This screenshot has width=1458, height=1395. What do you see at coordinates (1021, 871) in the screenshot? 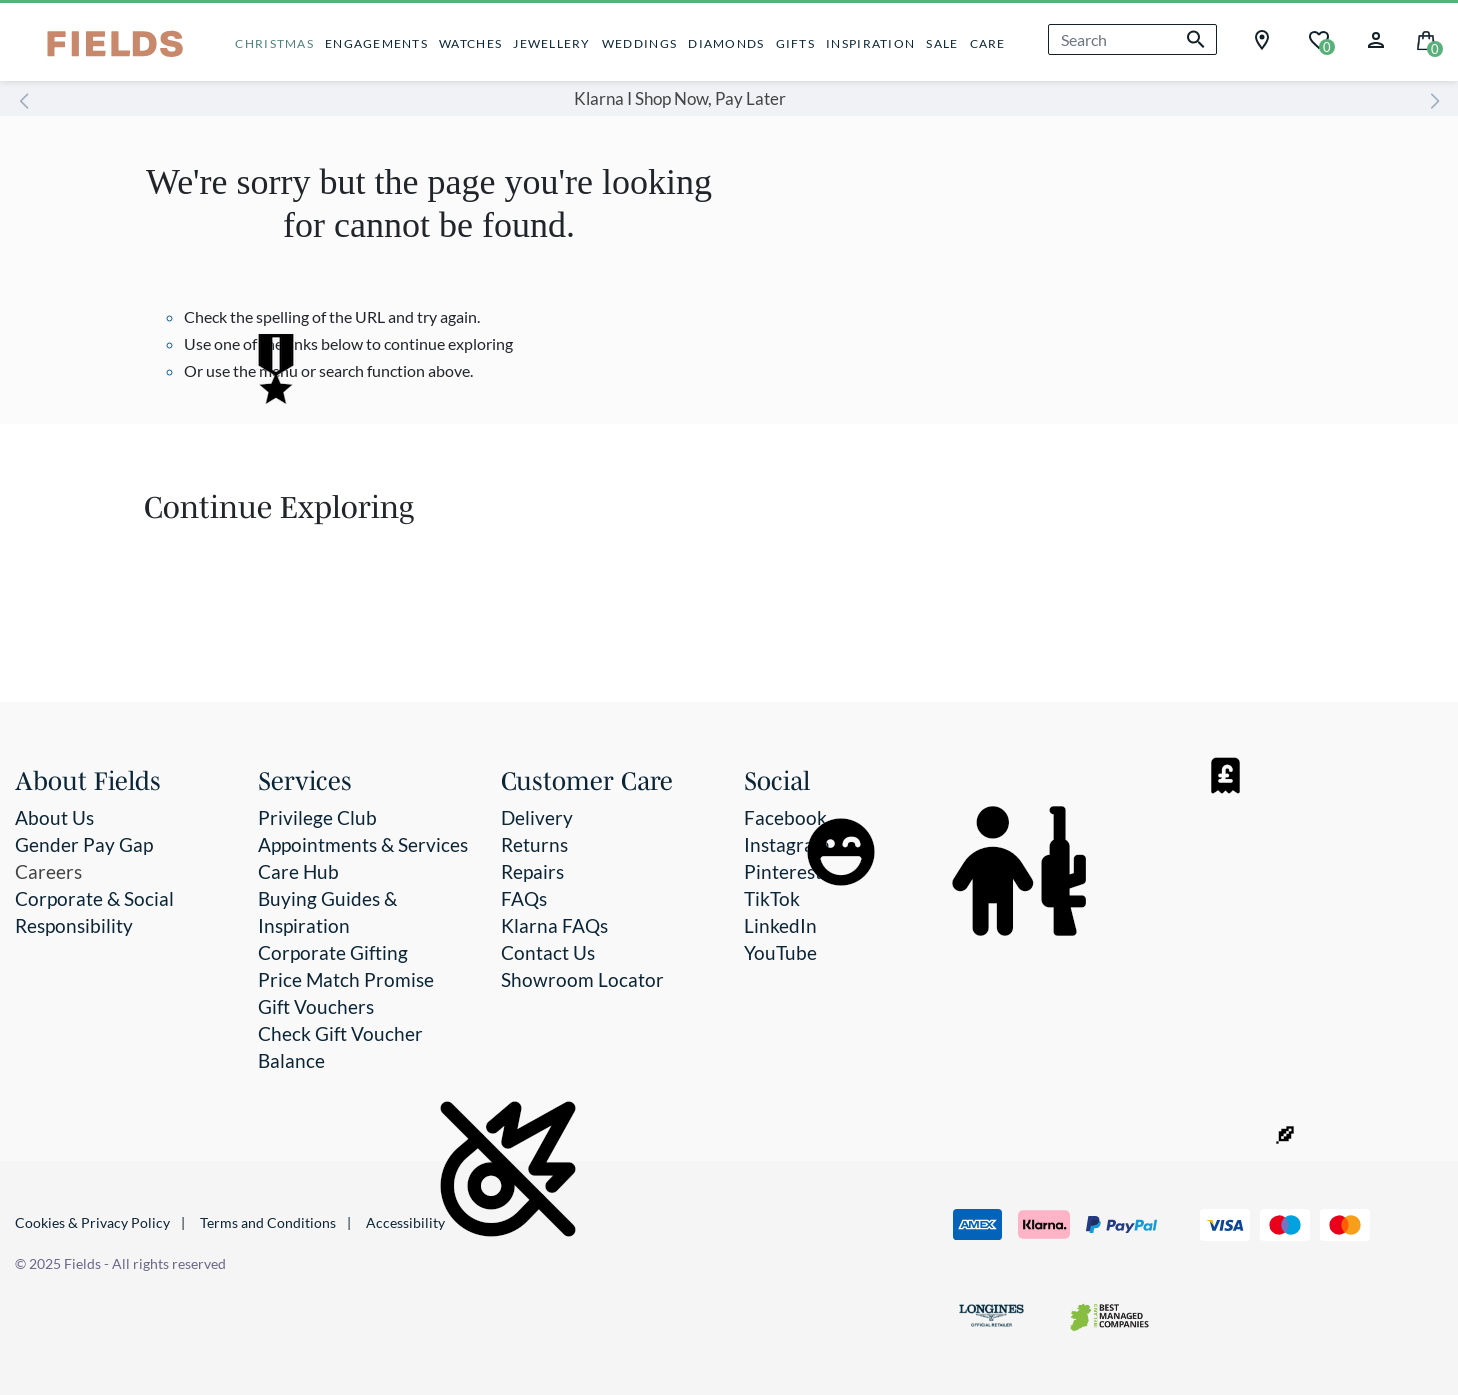
I see `indicates content related to child soldiers or armed conflict involving minors` at bounding box center [1021, 871].